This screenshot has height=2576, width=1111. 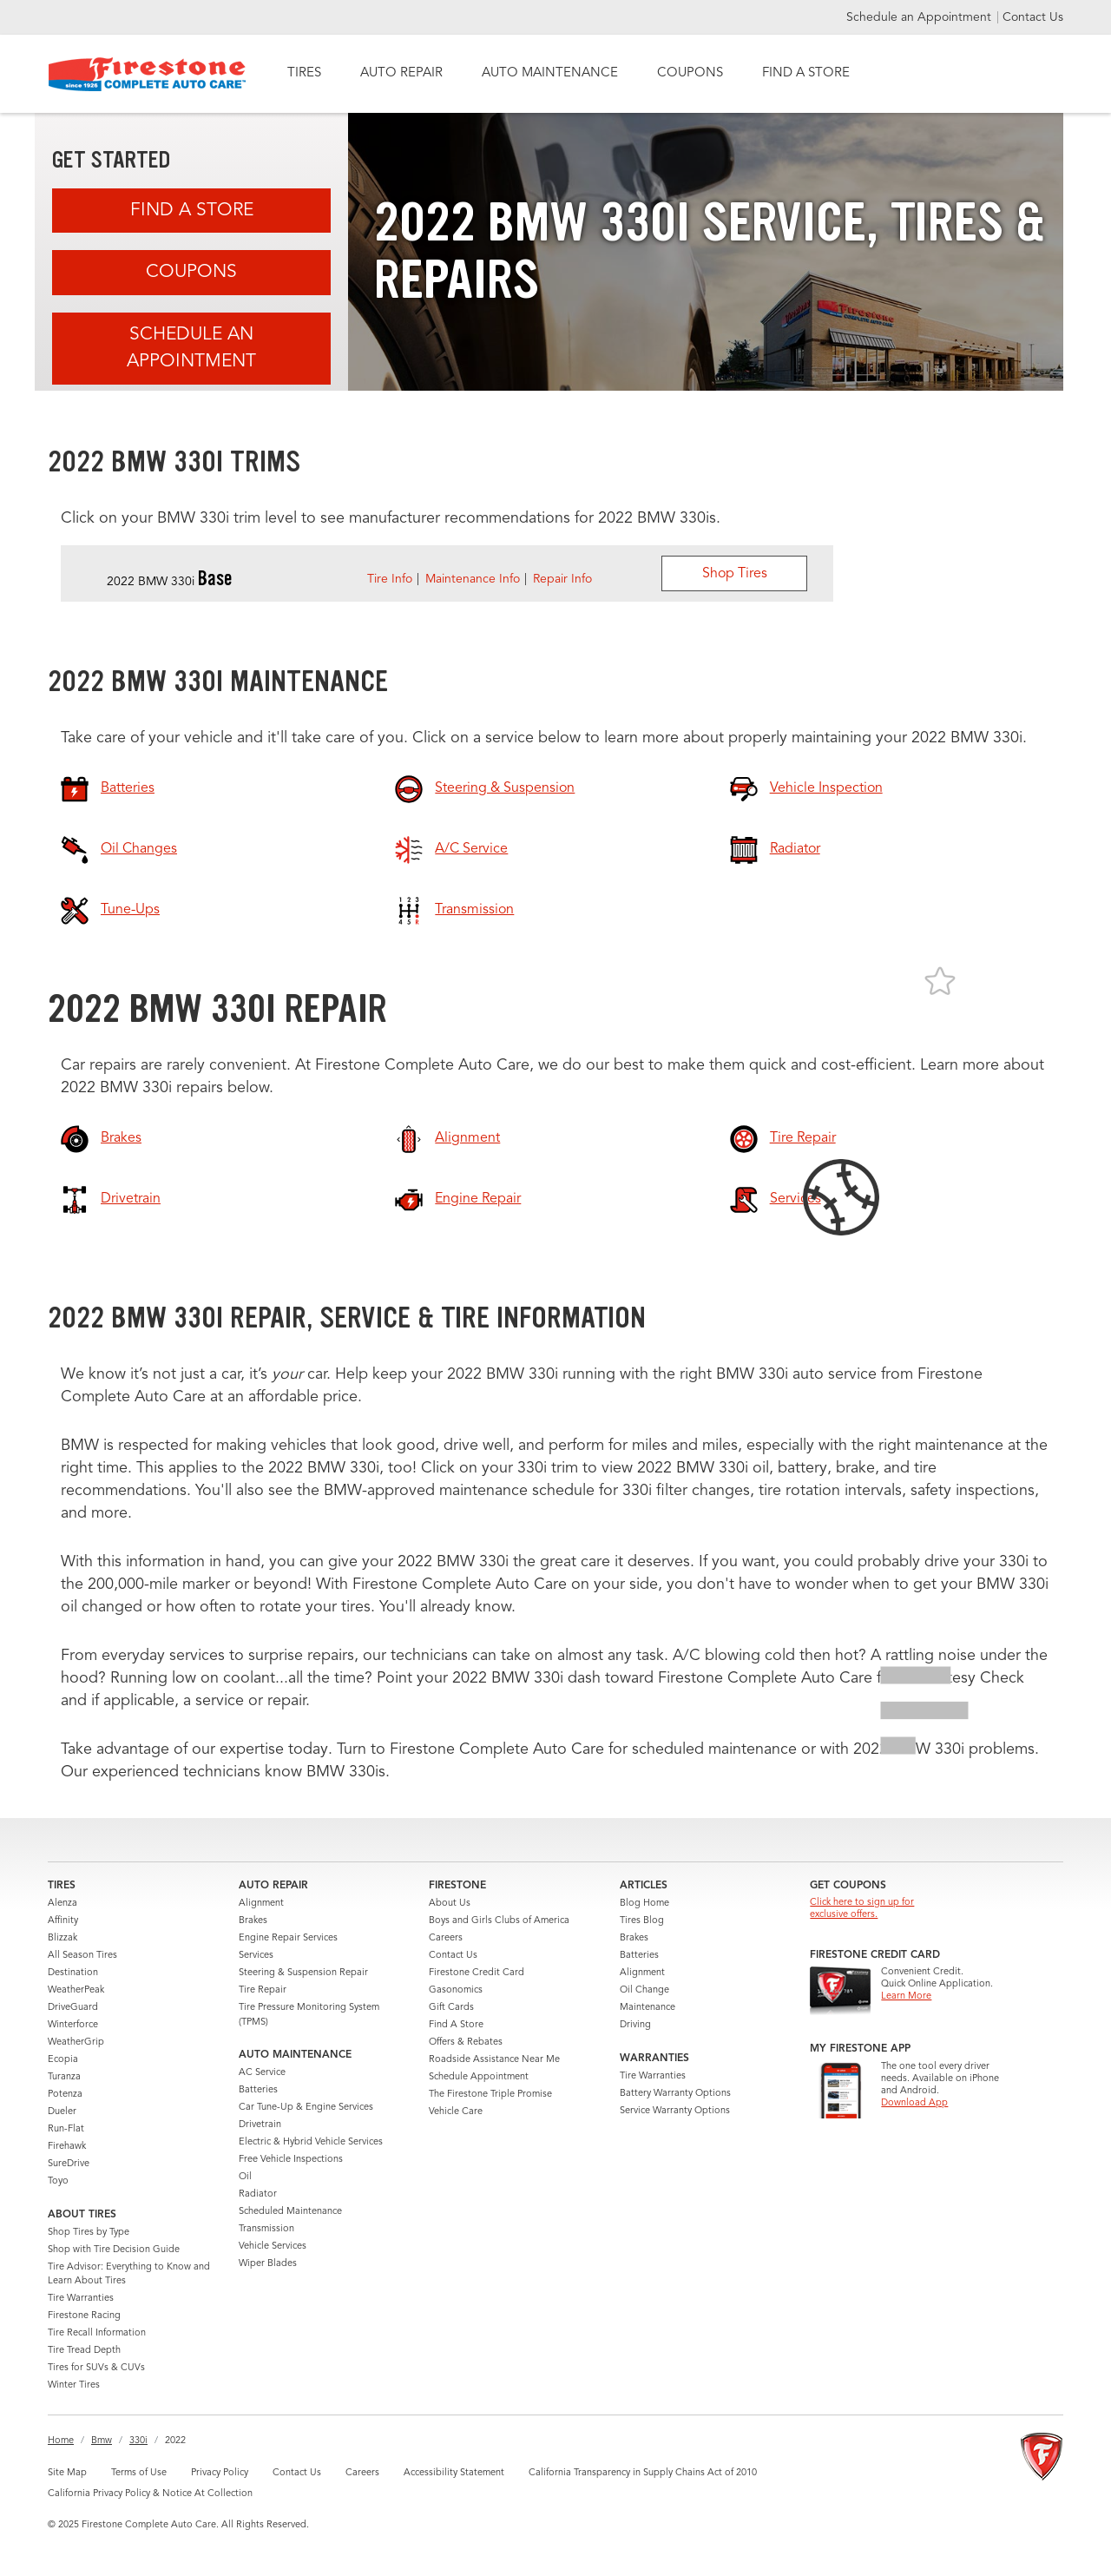 What do you see at coordinates (924, 1710) in the screenshot?
I see `align text to the left margin` at bounding box center [924, 1710].